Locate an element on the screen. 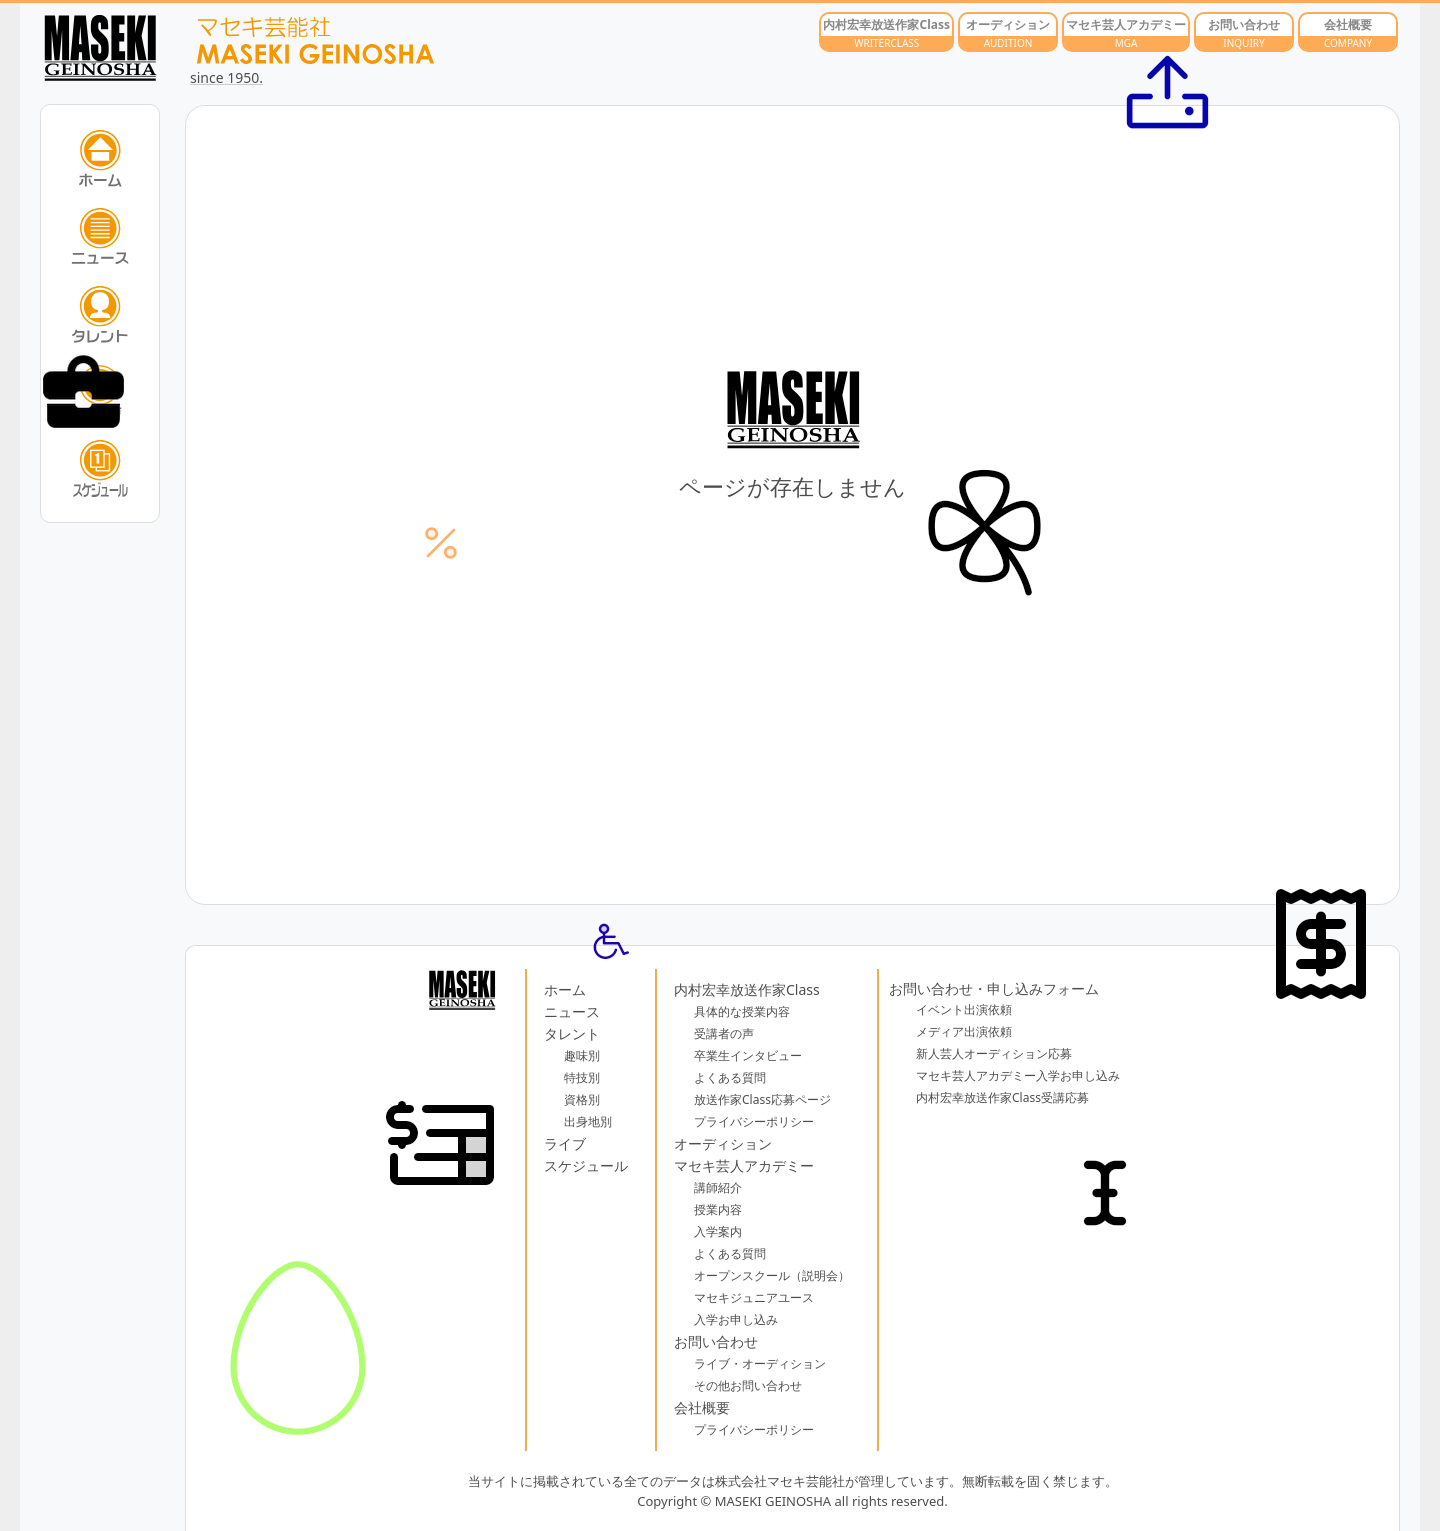 The width and height of the screenshot is (1440, 1531). view discount or sale pricing is located at coordinates (441, 543).